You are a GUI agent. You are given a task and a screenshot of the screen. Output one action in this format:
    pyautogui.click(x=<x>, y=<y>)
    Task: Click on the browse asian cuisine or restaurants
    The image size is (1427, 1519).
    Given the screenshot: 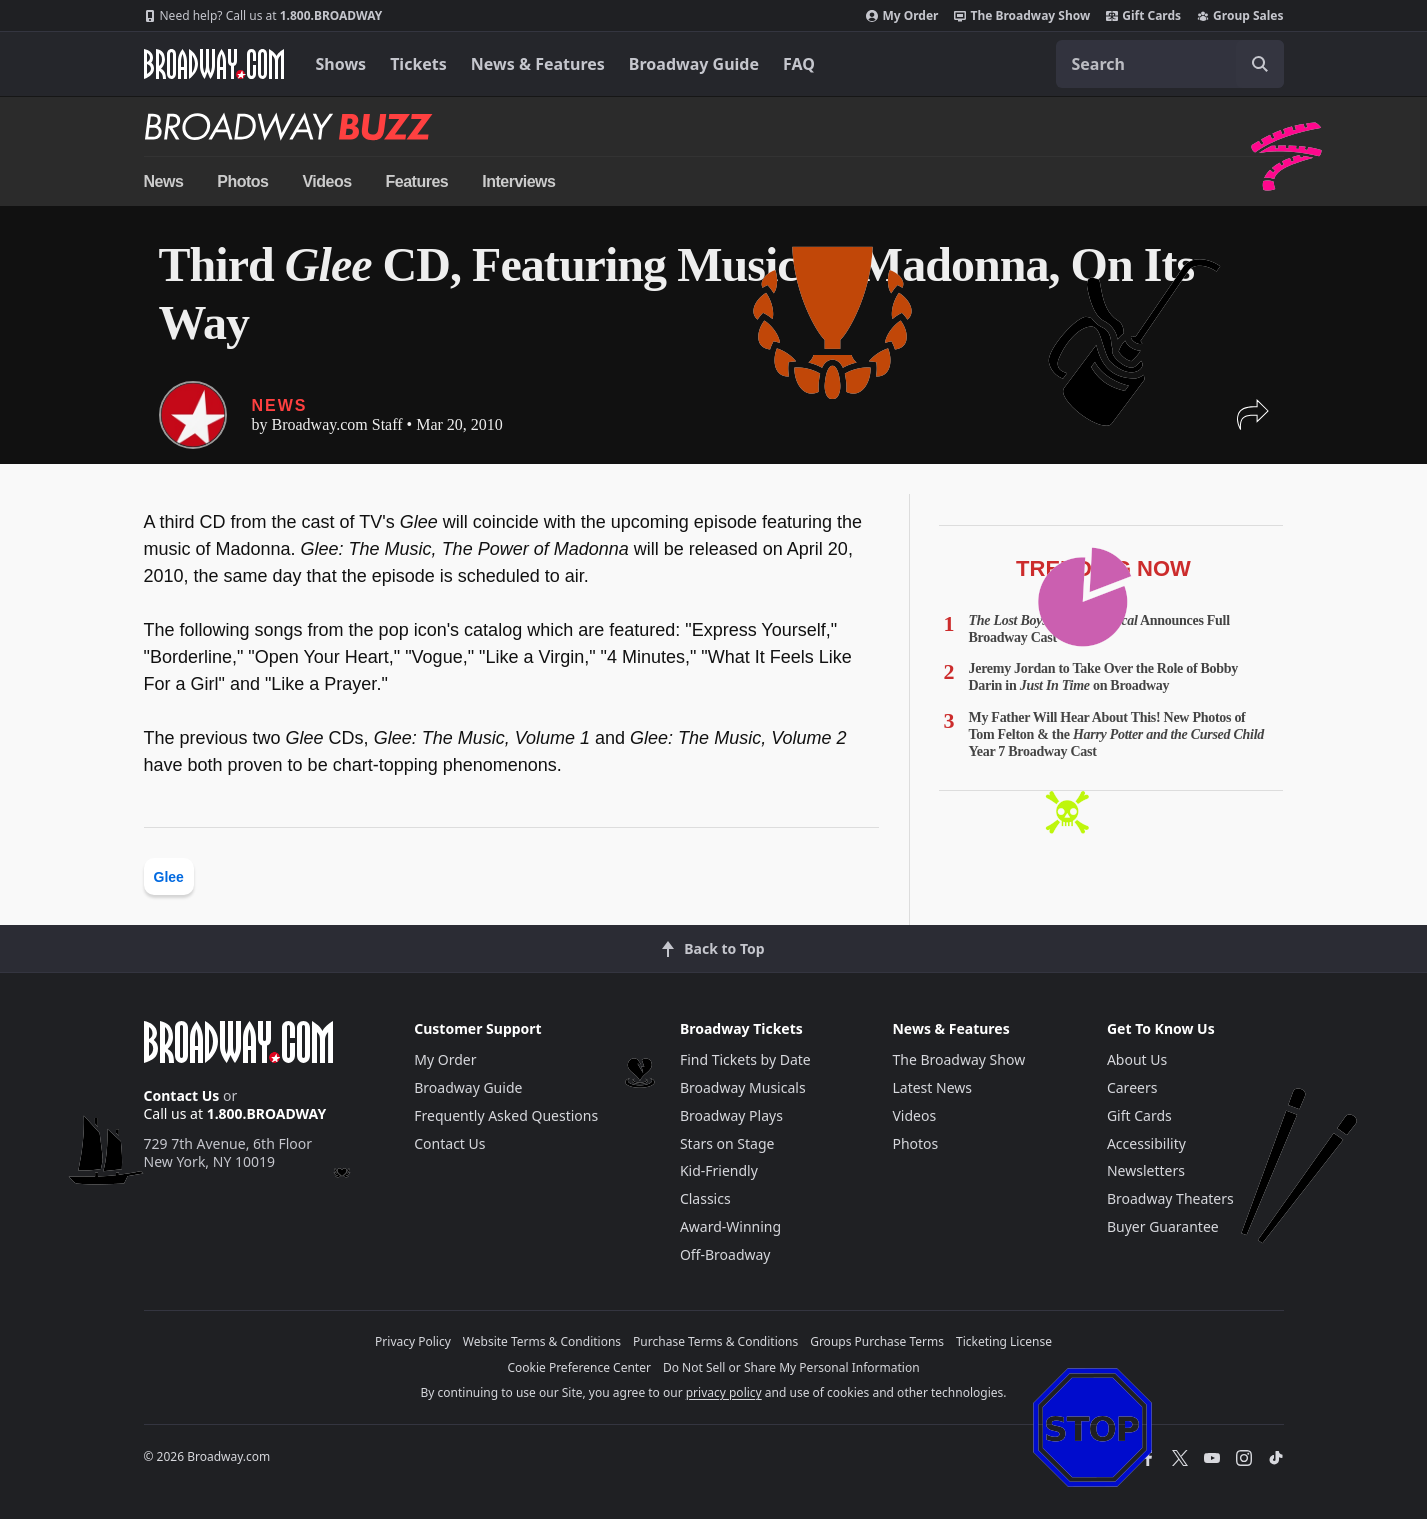 What is the action you would take?
    pyautogui.click(x=1299, y=1167)
    